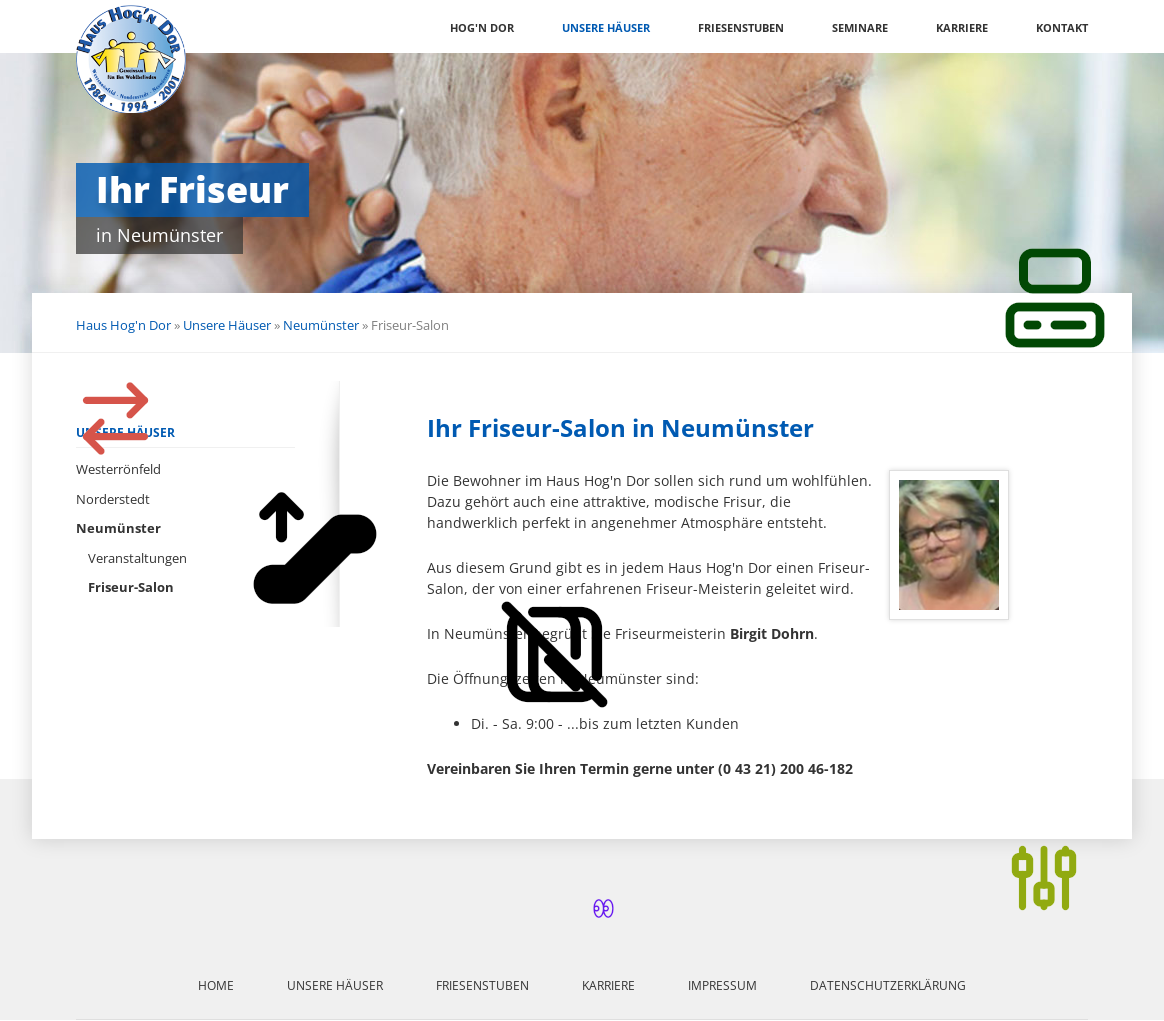  I want to click on escalator going up, so click(315, 548).